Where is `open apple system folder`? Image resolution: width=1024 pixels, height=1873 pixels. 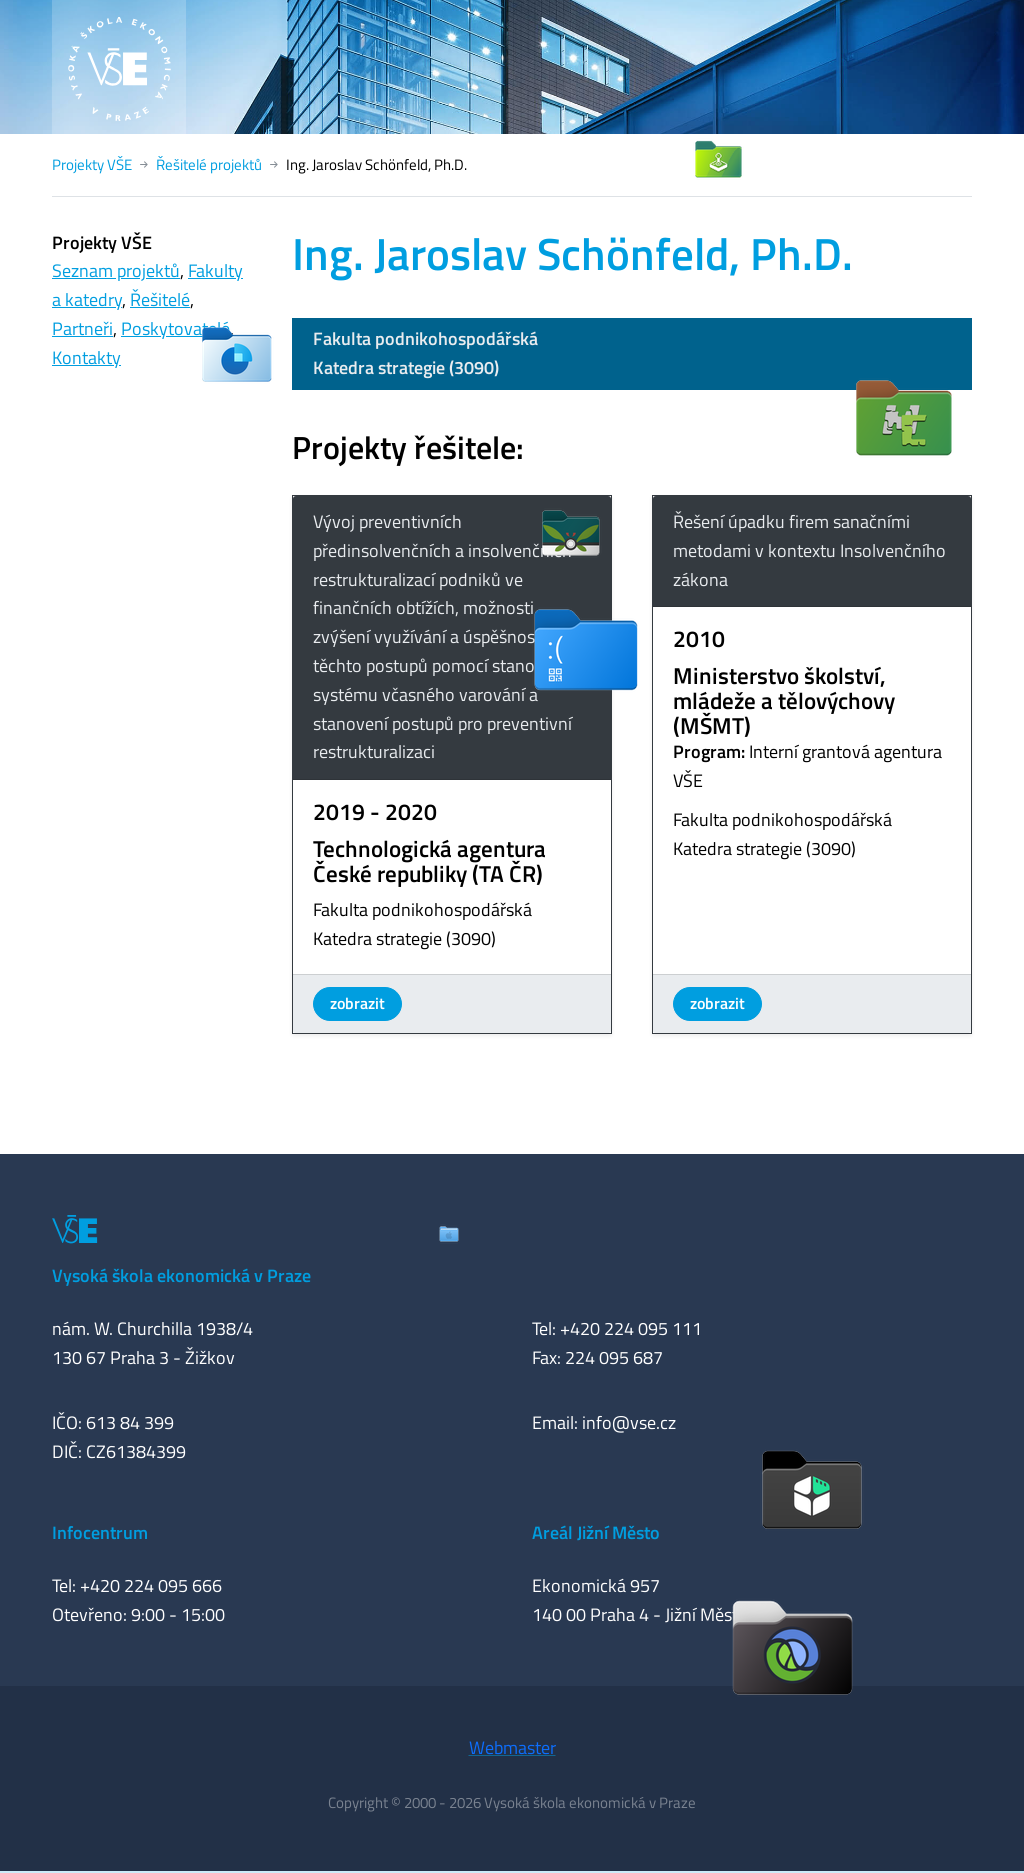
open apple system folder is located at coordinates (449, 1234).